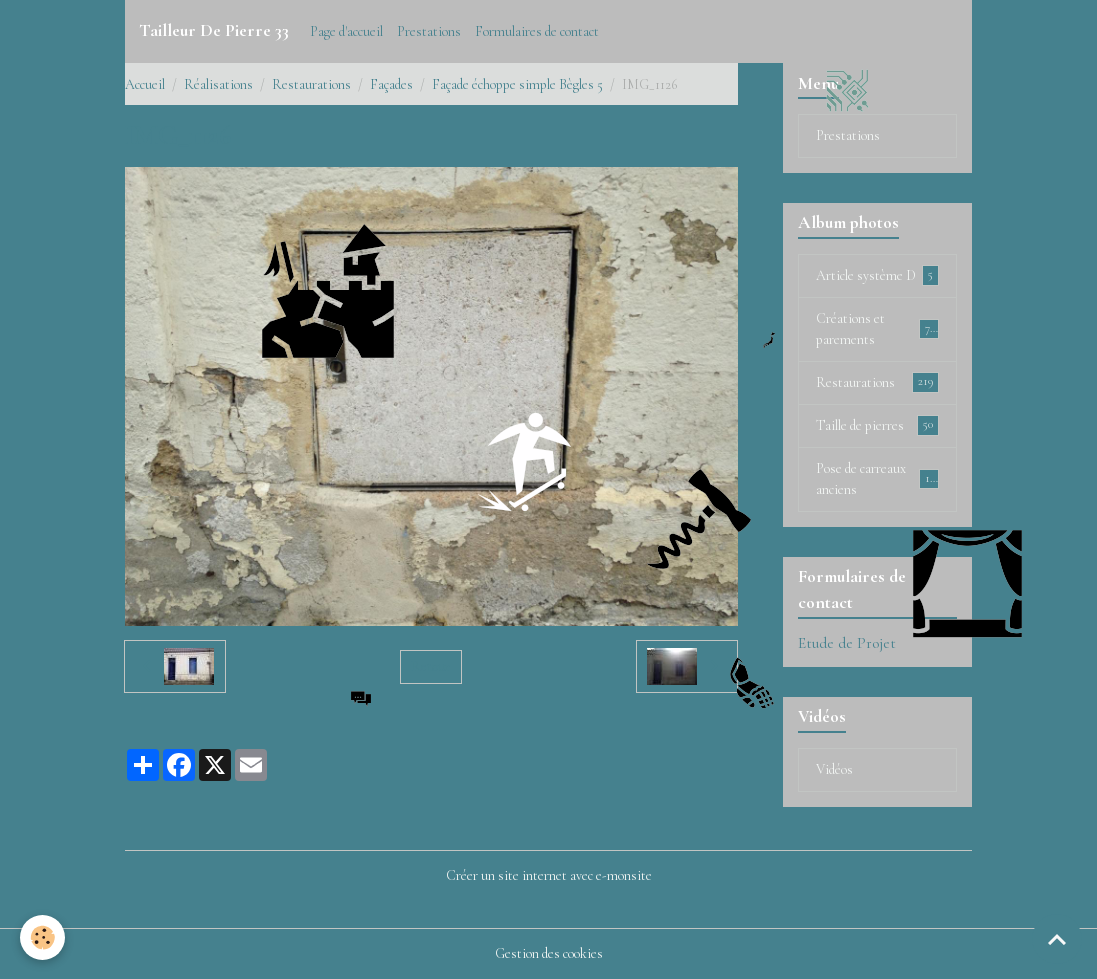 This screenshot has height=979, width=1097. I want to click on wine or beverage tool in a kitchen app, so click(699, 519).